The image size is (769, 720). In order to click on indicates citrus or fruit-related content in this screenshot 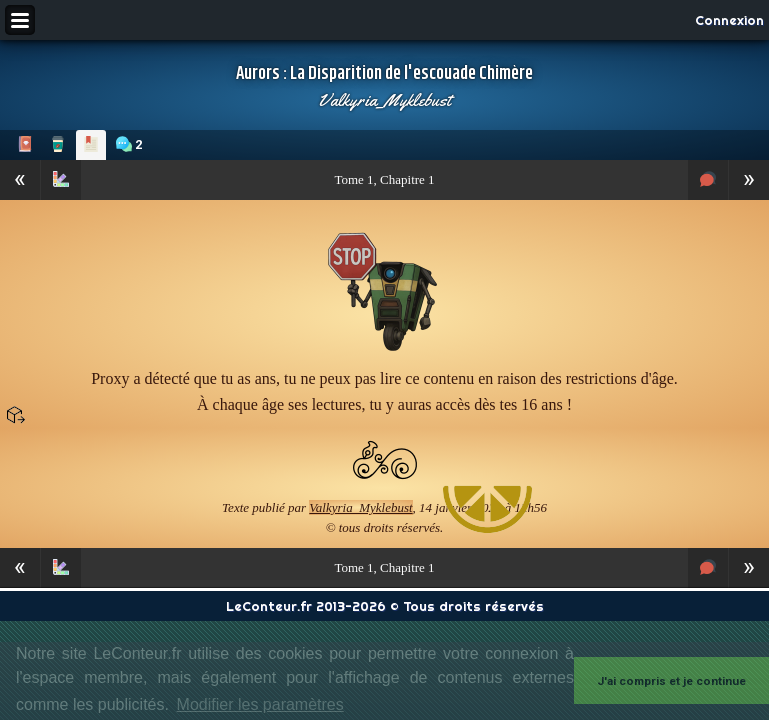, I will do `click(487, 502)`.